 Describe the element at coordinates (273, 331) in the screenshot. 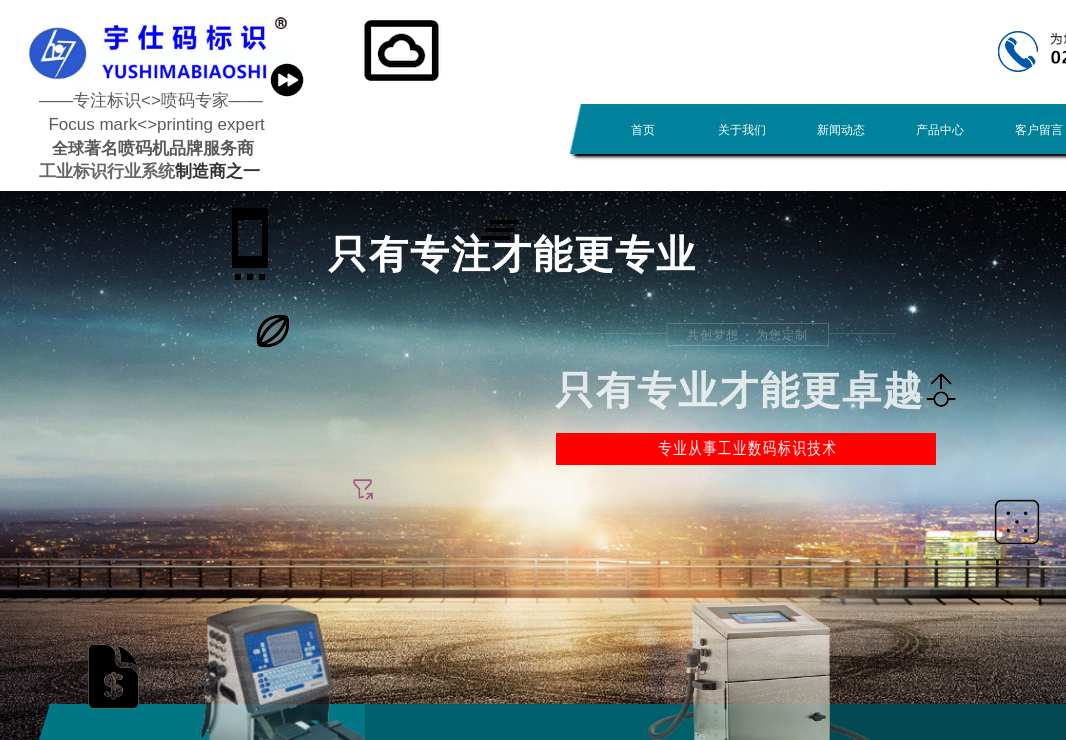

I see `access rugby sports content or scores` at that location.